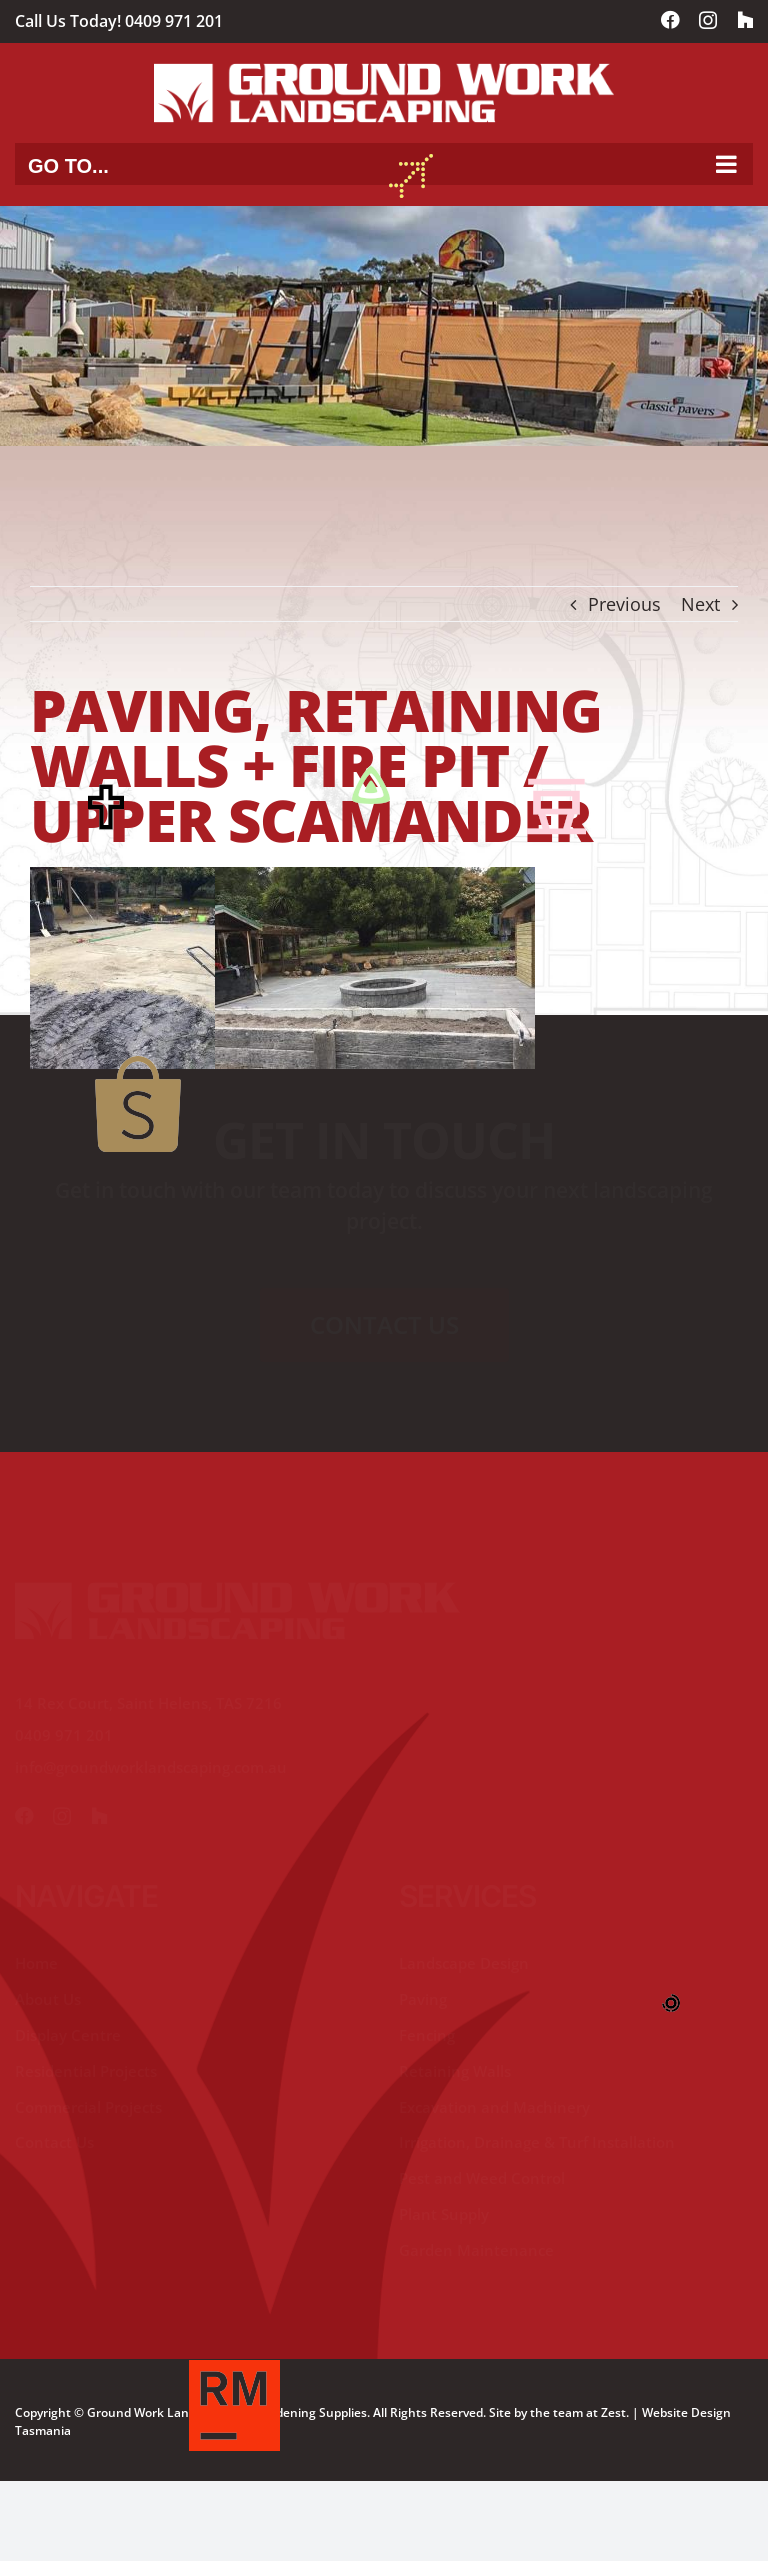 Image resolution: width=768 pixels, height=2561 pixels. Describe the element at coordinates (234, 2405) in the screenshot. I see `open RubyMine IDE` at that location.